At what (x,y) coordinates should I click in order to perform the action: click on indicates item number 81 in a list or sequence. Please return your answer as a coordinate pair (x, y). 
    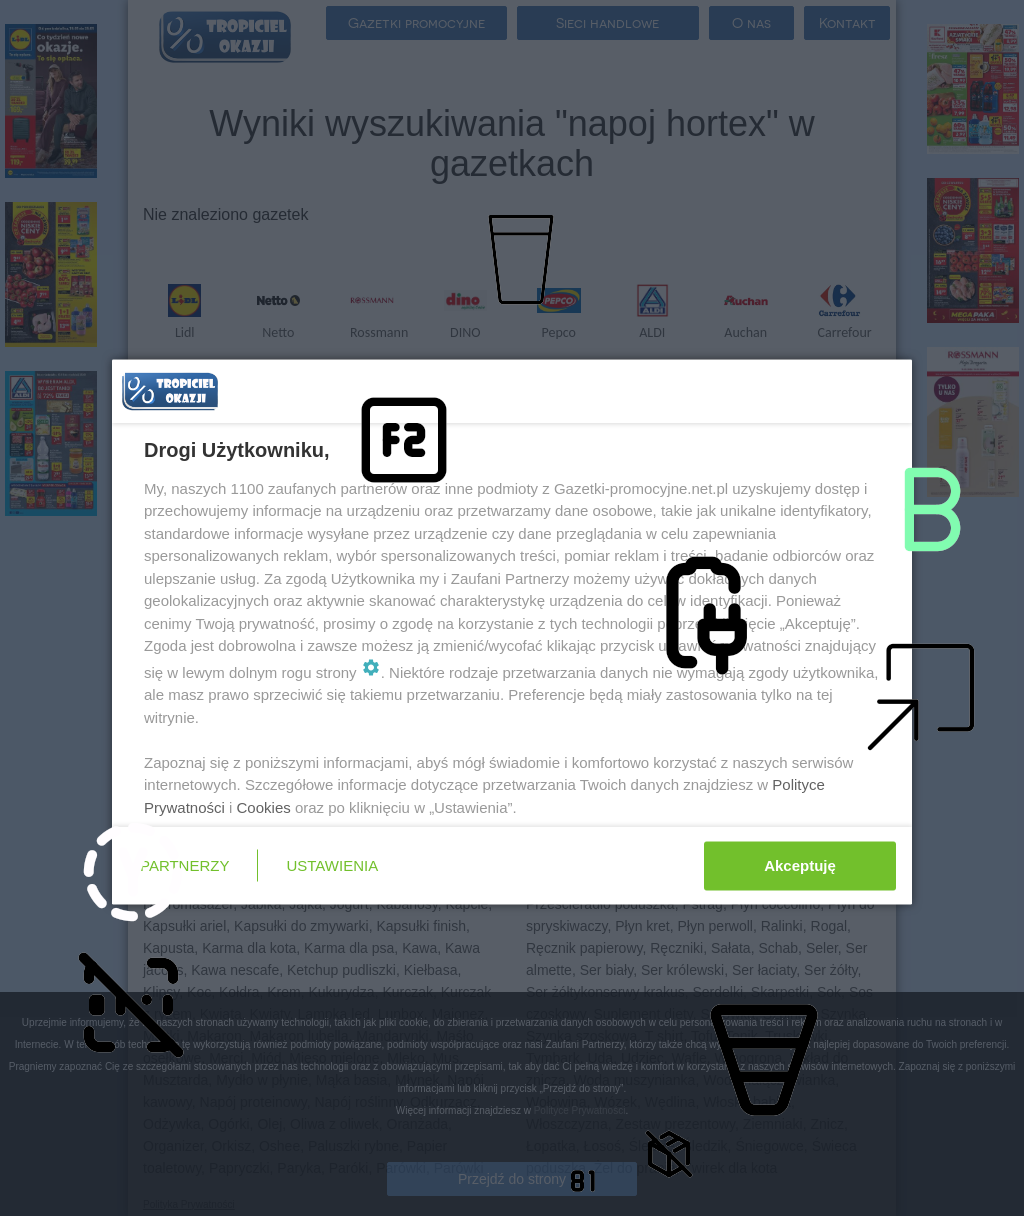
    Looking at the image, I should click on (584, 1181).